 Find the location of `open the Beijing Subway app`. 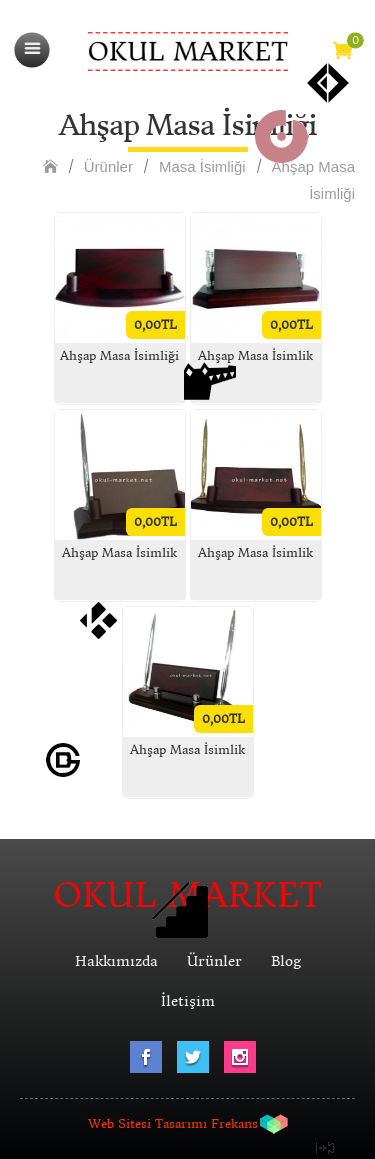

open the Beijing Subway app is located at coordinates (63, 760).